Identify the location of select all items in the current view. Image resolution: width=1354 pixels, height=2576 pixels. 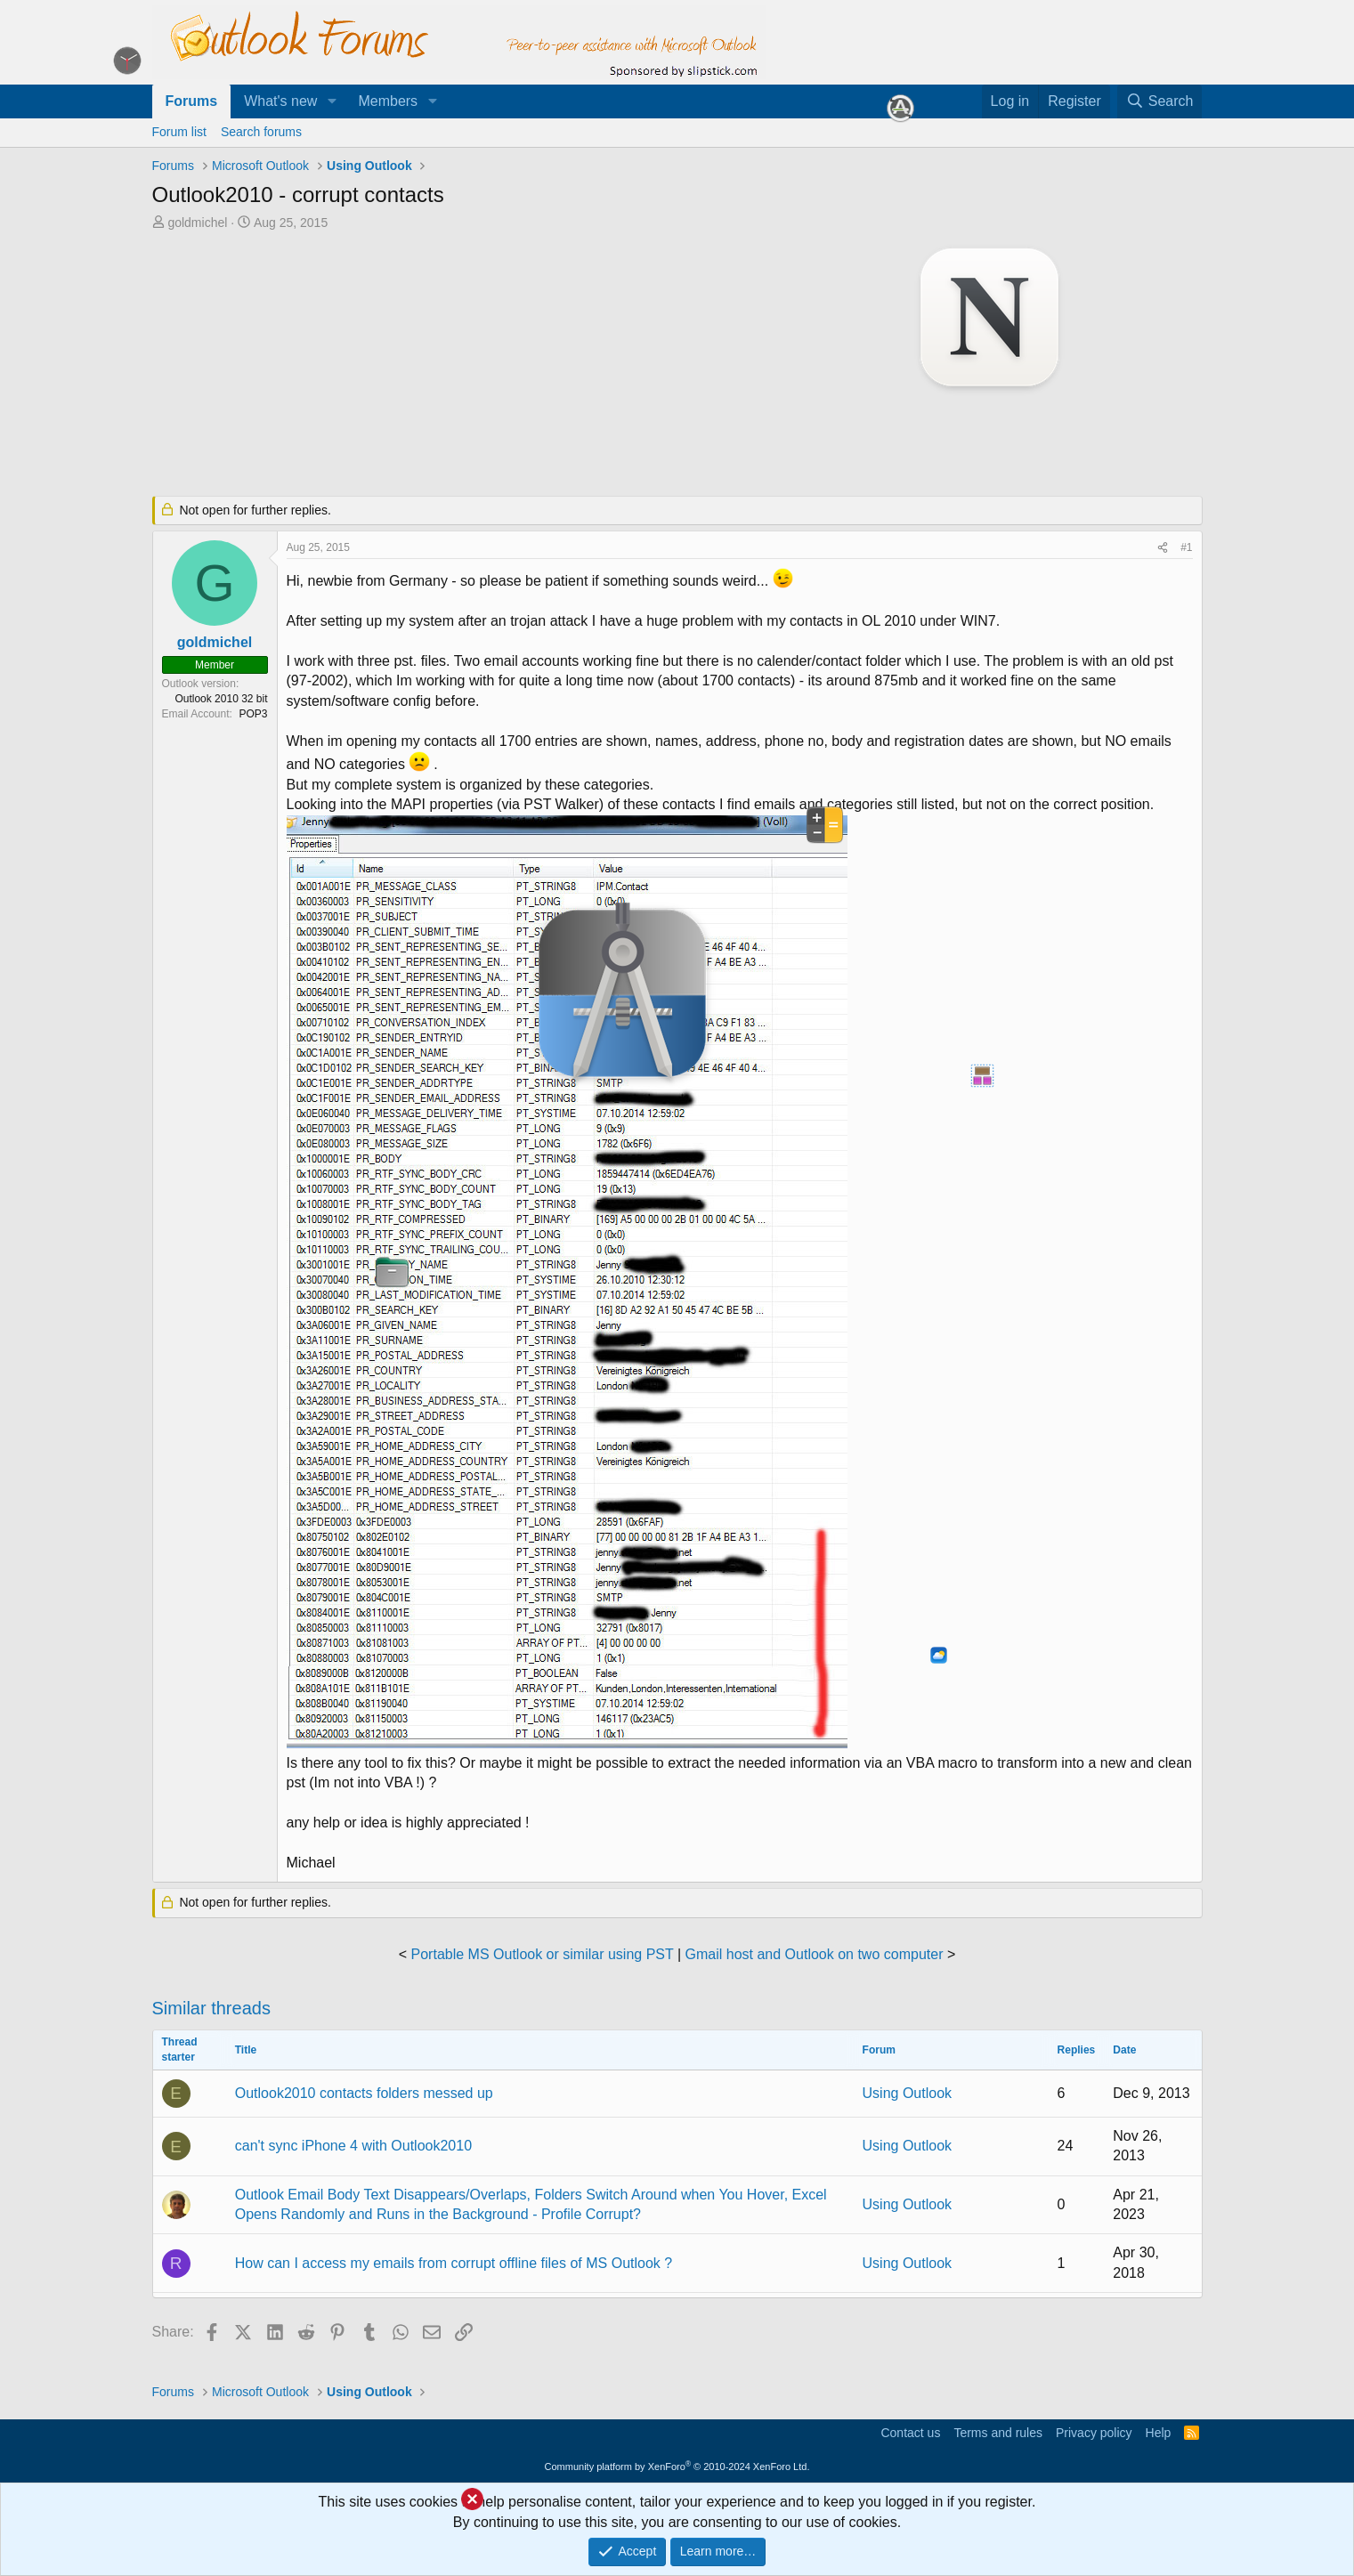
(982, 1075).